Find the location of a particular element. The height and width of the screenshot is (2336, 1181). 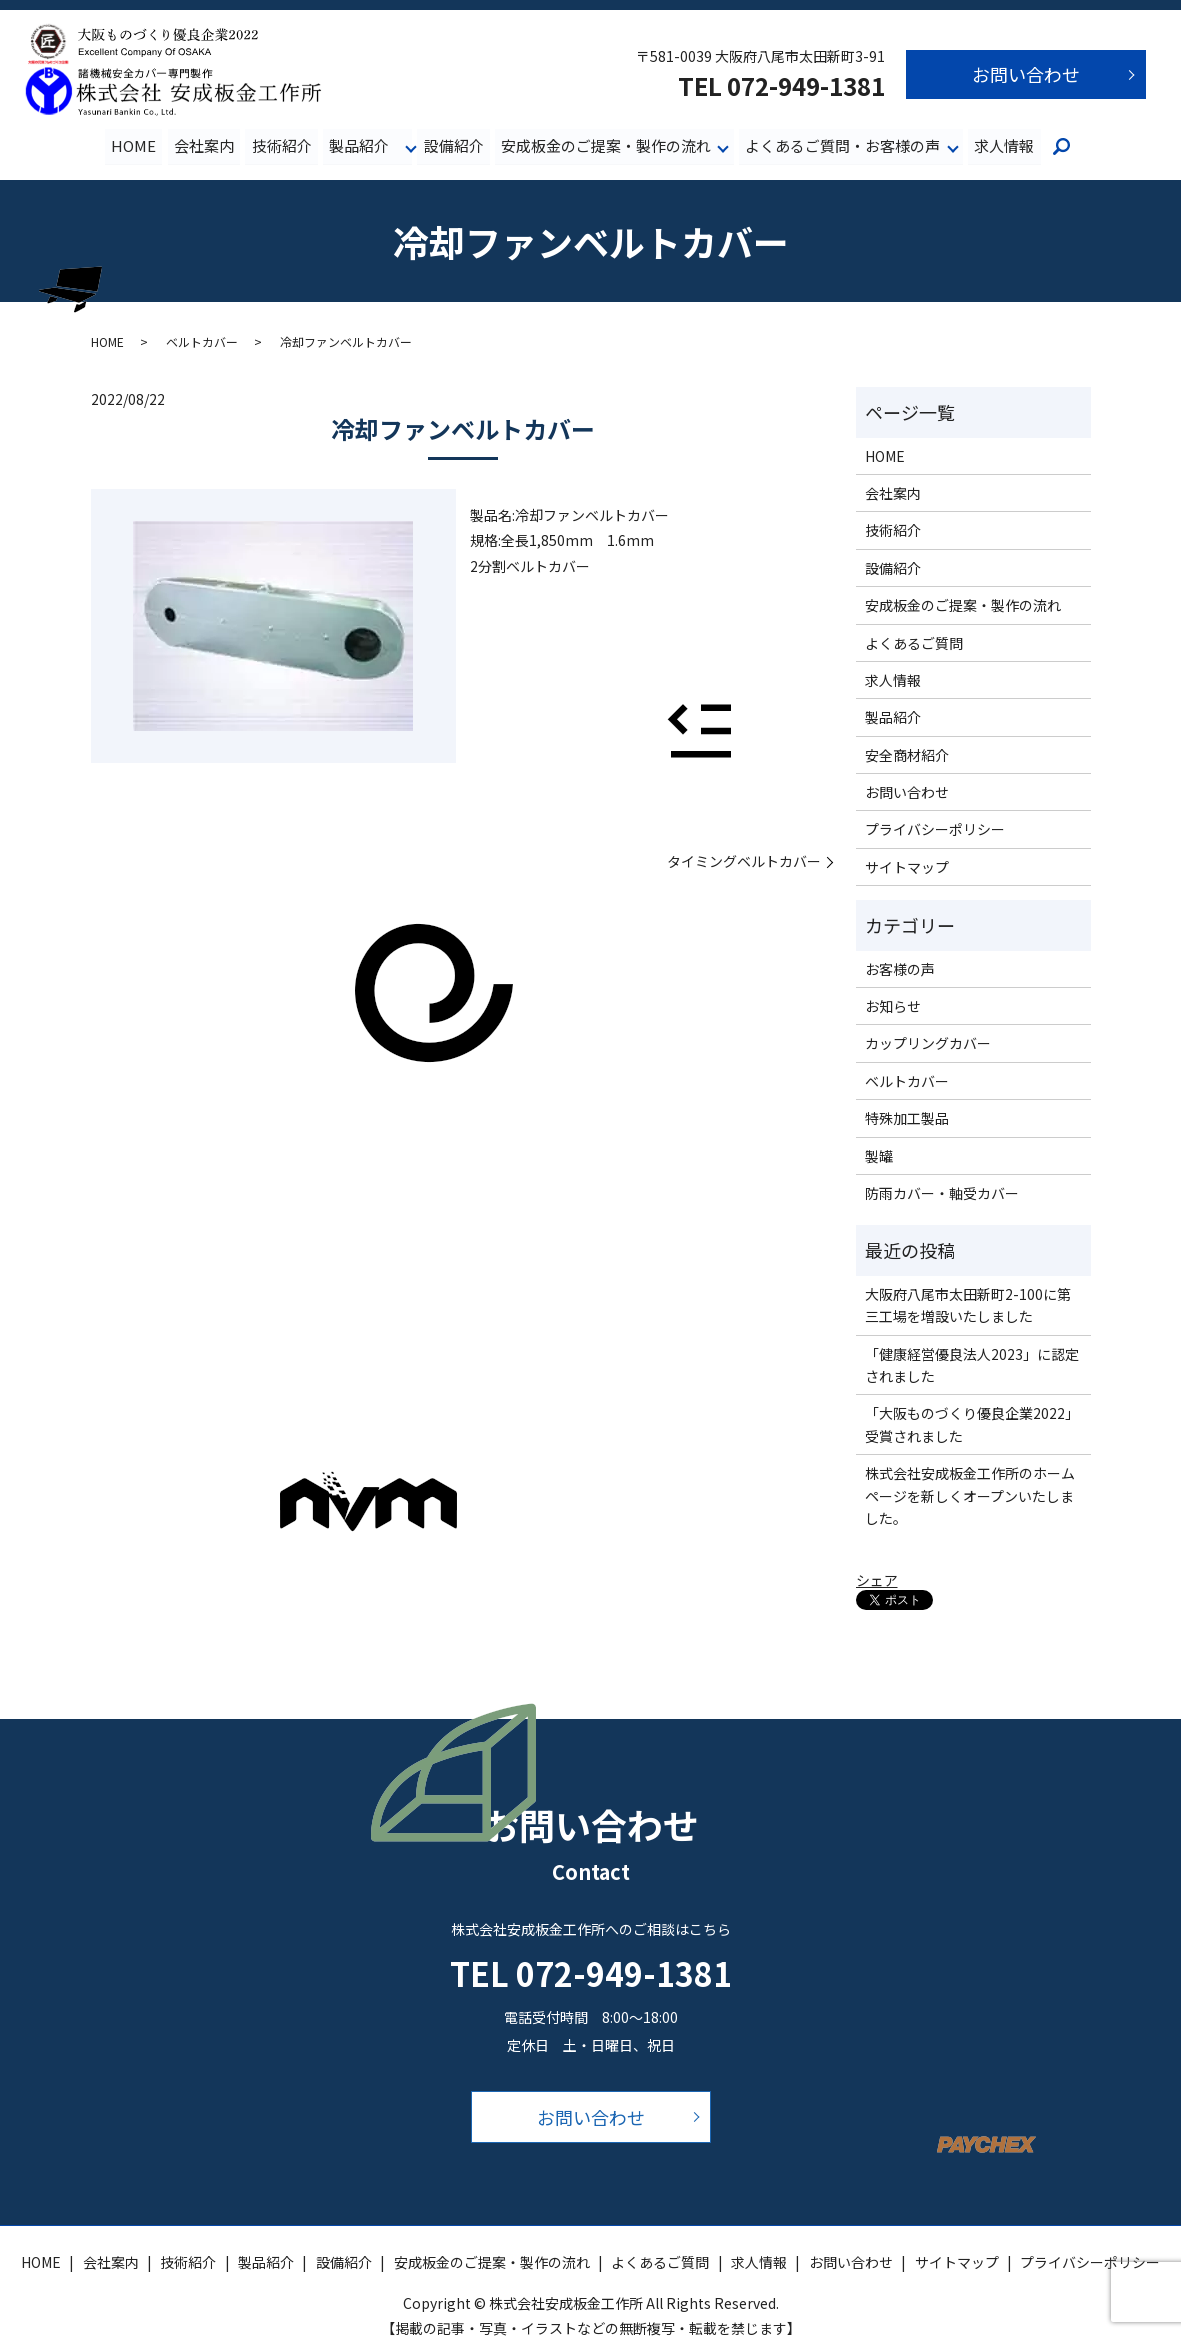

collapse the sidebar menu is located at coordinates (701, 731).